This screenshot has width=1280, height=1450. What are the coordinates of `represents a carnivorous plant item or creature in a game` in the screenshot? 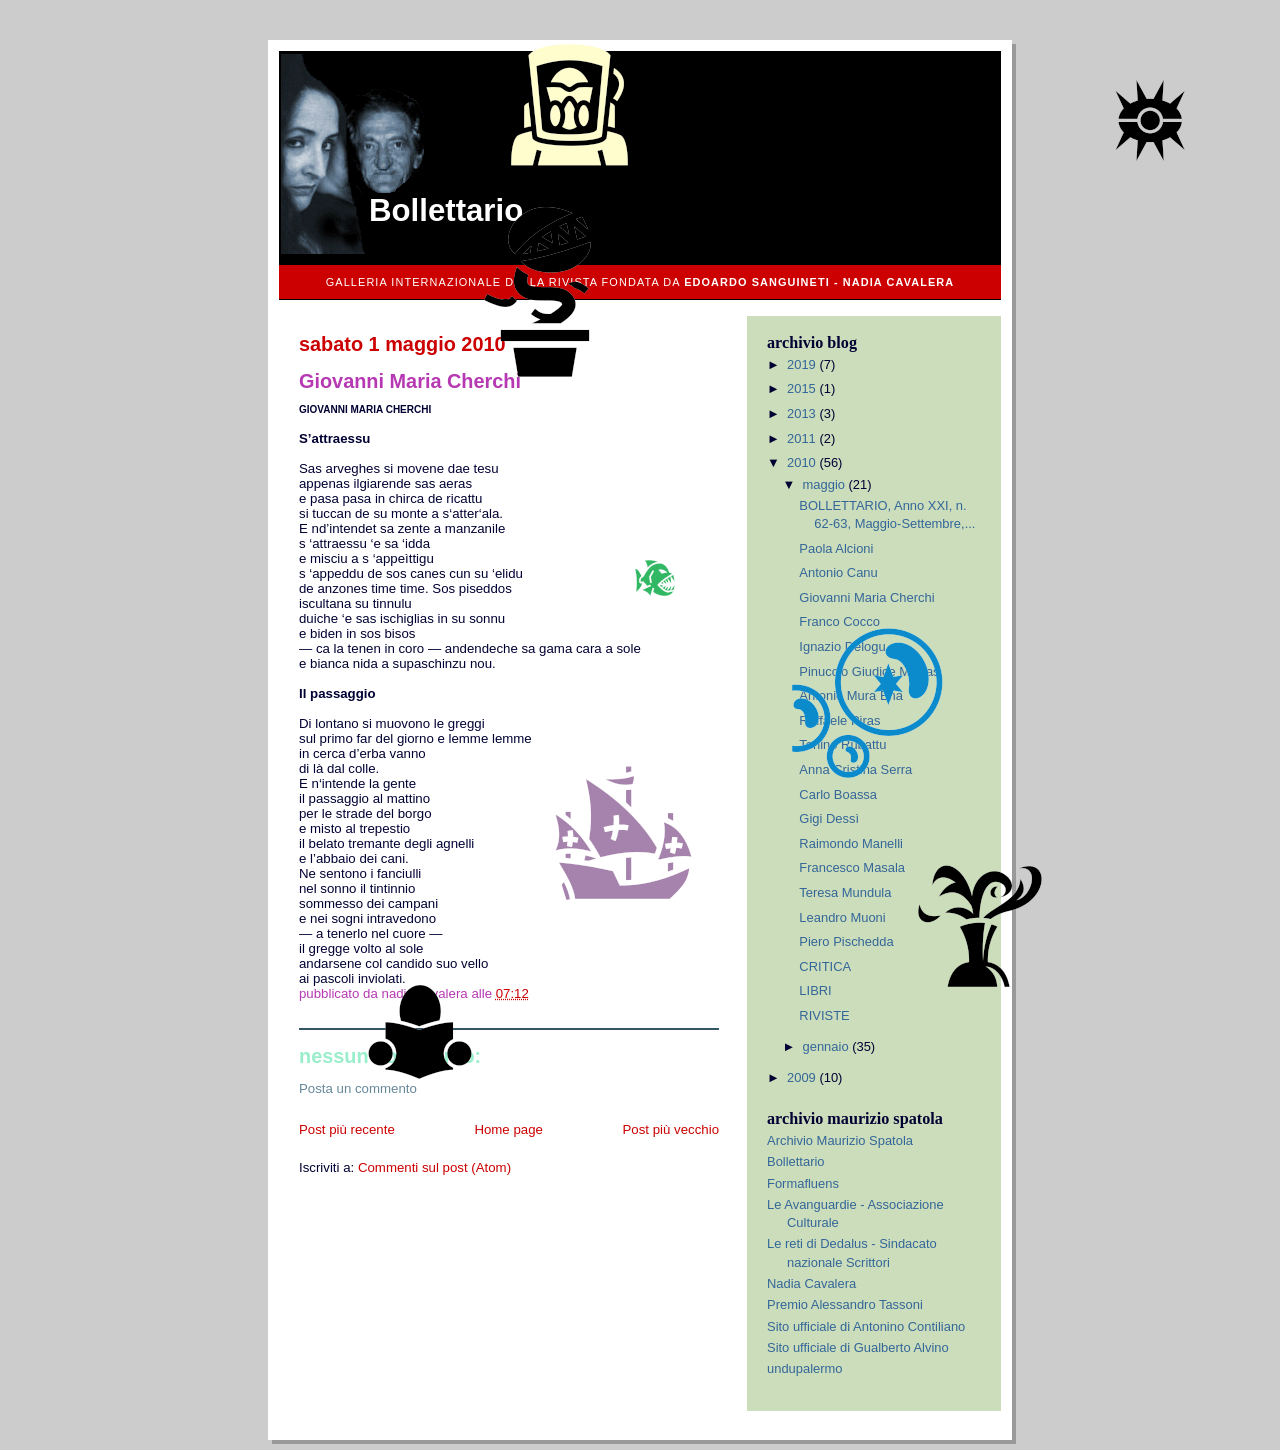 It's located at (545, 291).